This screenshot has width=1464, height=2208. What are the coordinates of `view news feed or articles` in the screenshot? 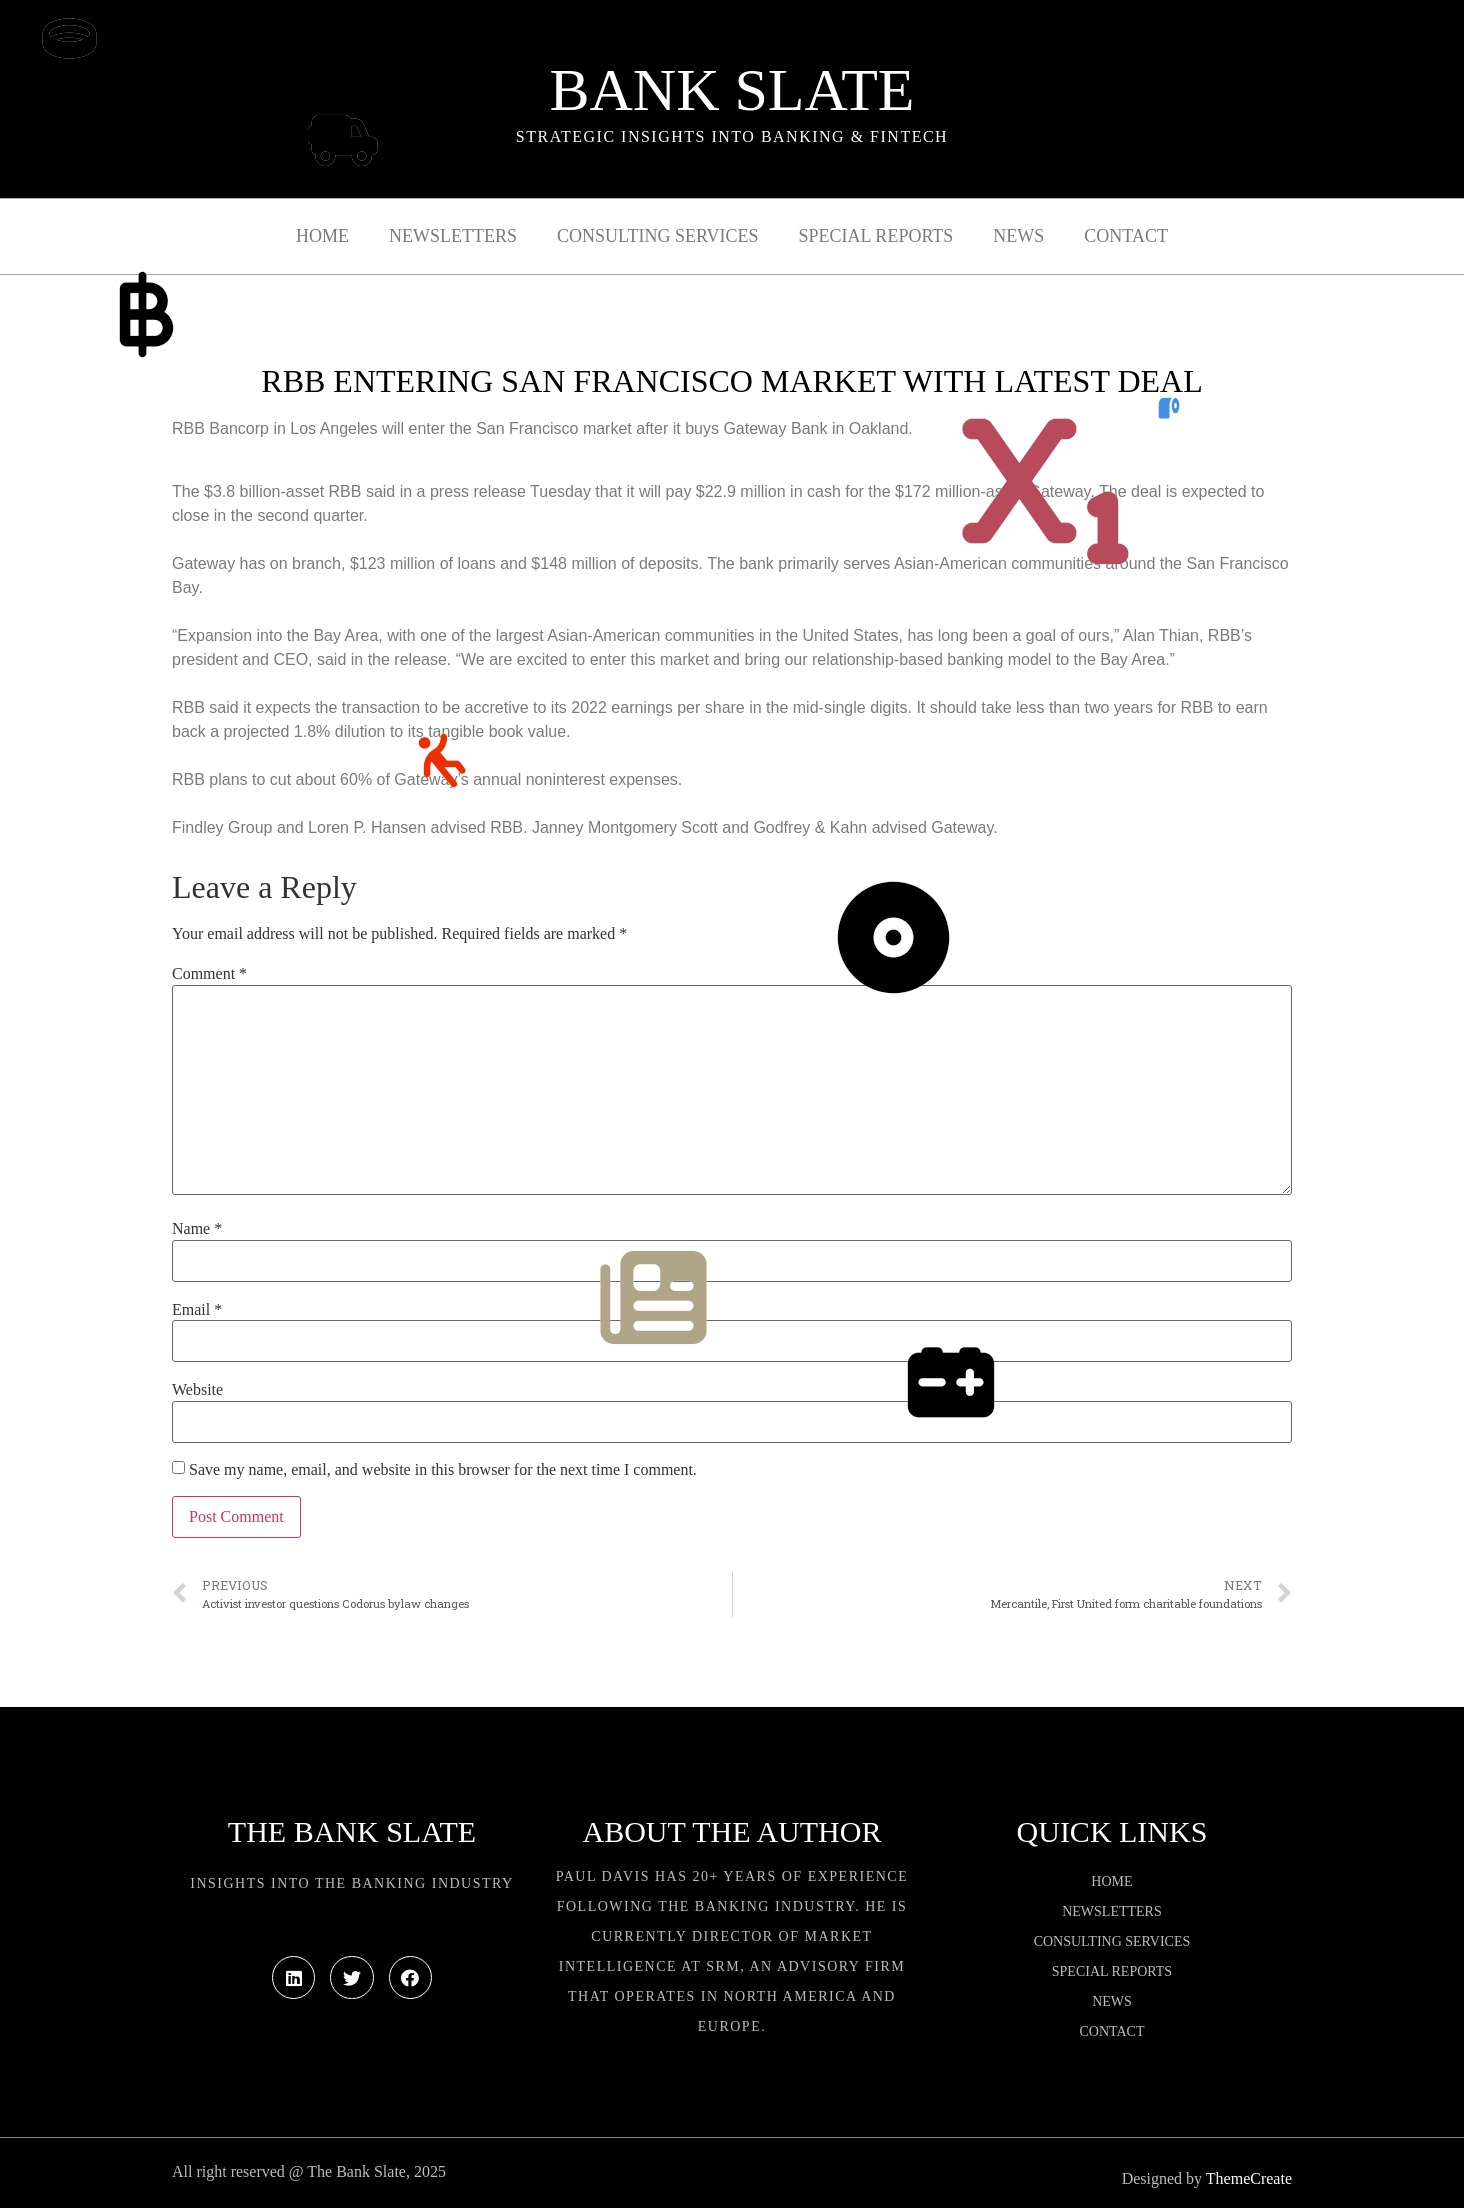 It's located at (653, 1297).